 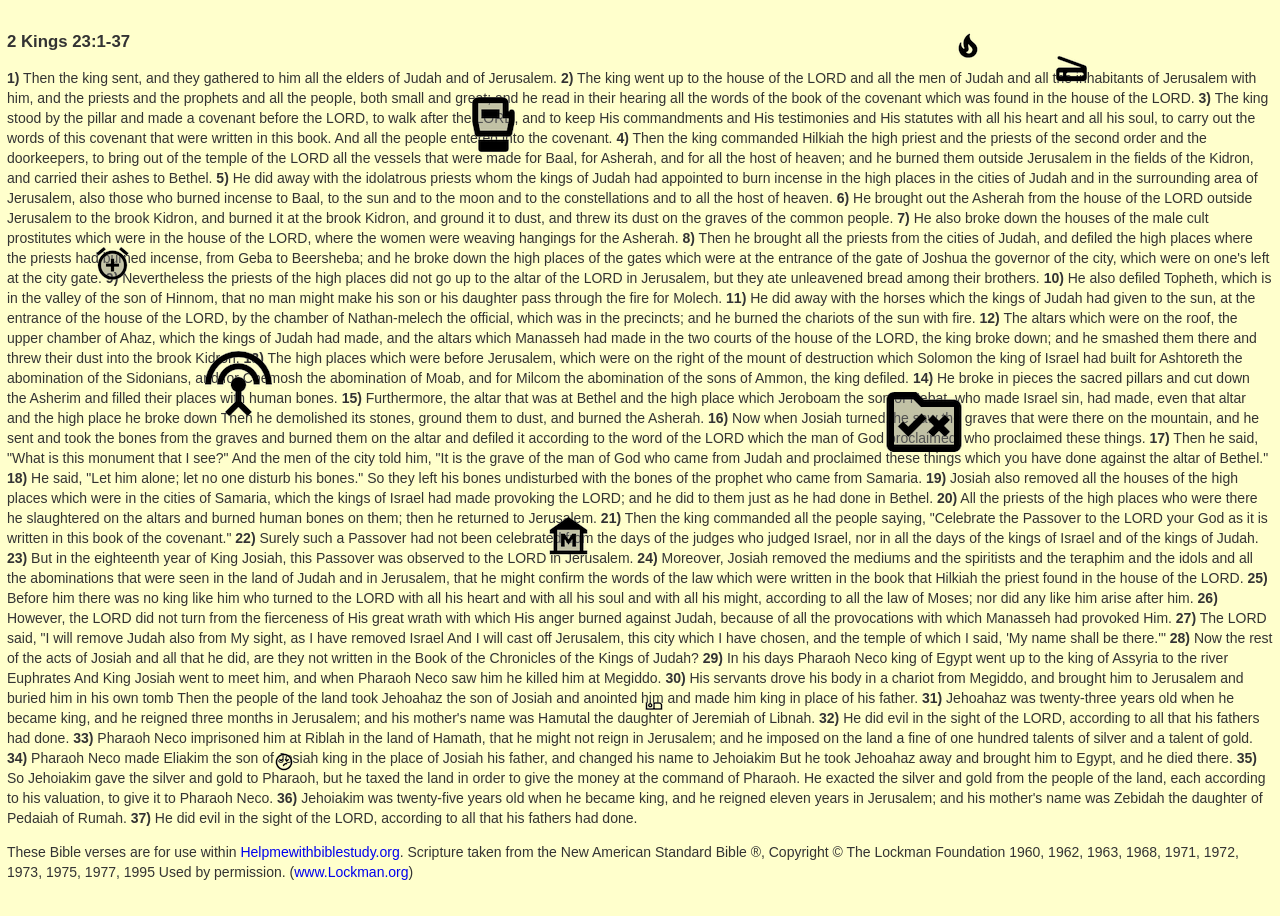 What do you see at coordinates (1071, 67) in the screenshot?
I see `scan a document` at bounding box center [1071, 67].